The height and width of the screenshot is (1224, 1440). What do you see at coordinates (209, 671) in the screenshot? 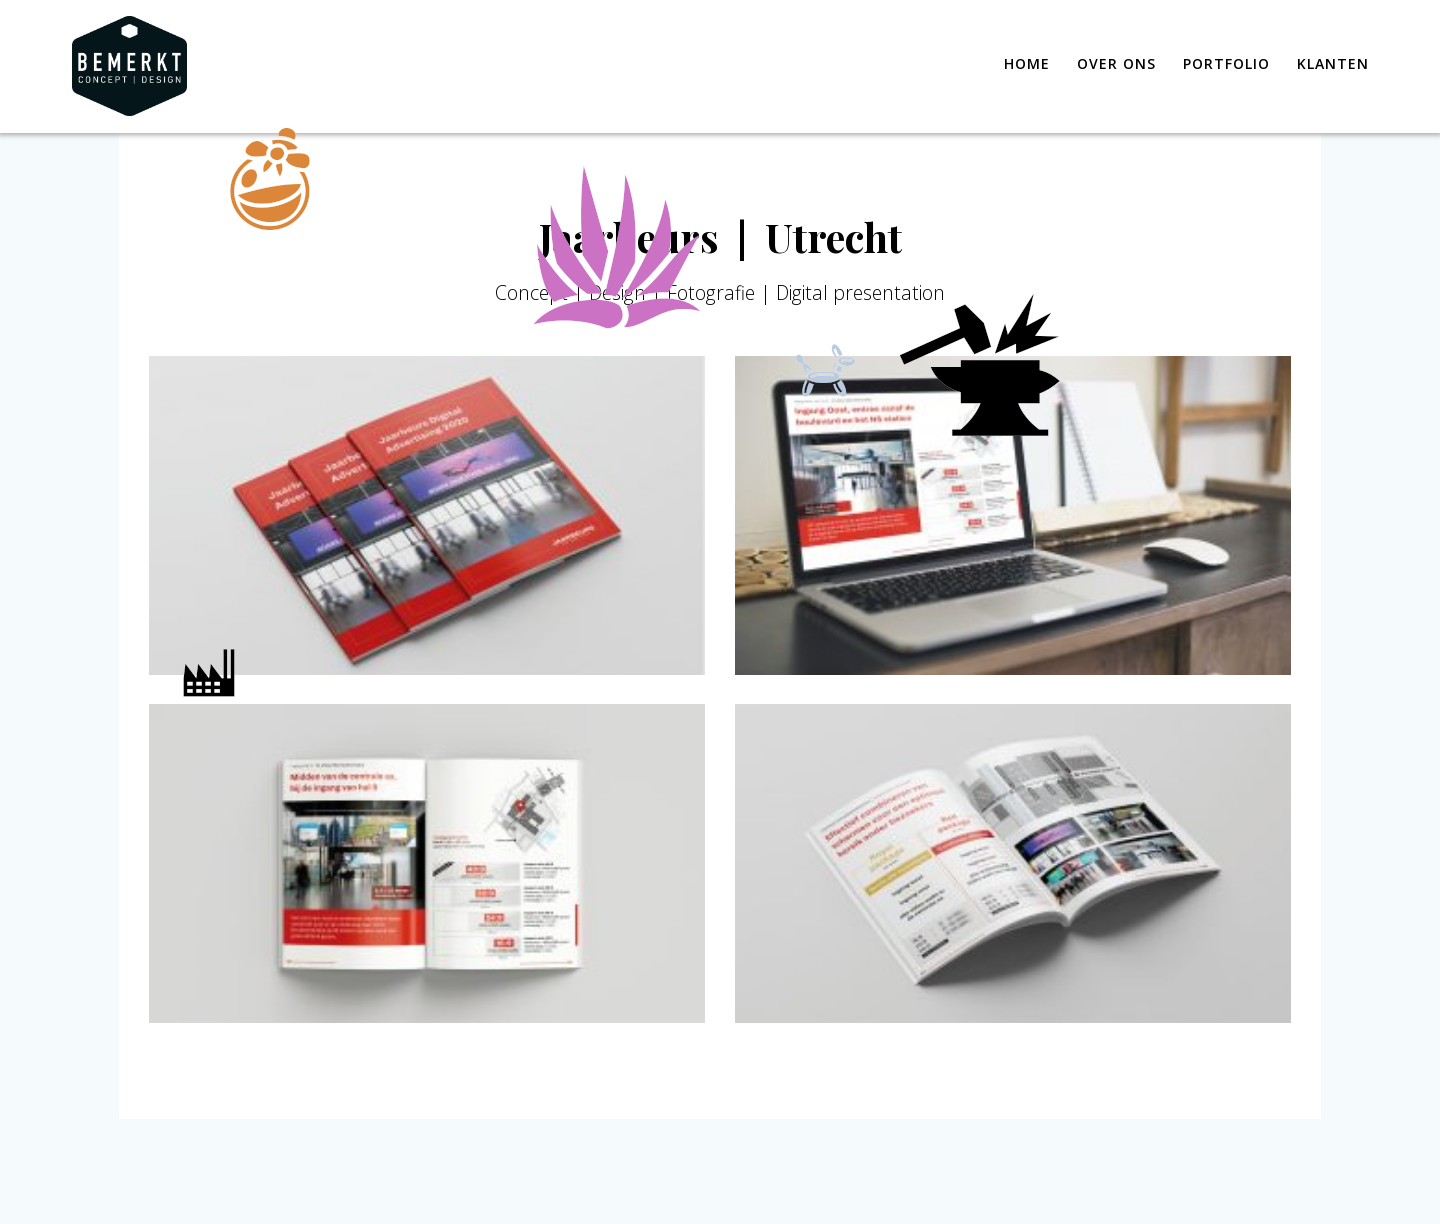
I see `access factory or manufacturing settings` at bounding box center [209, 671].